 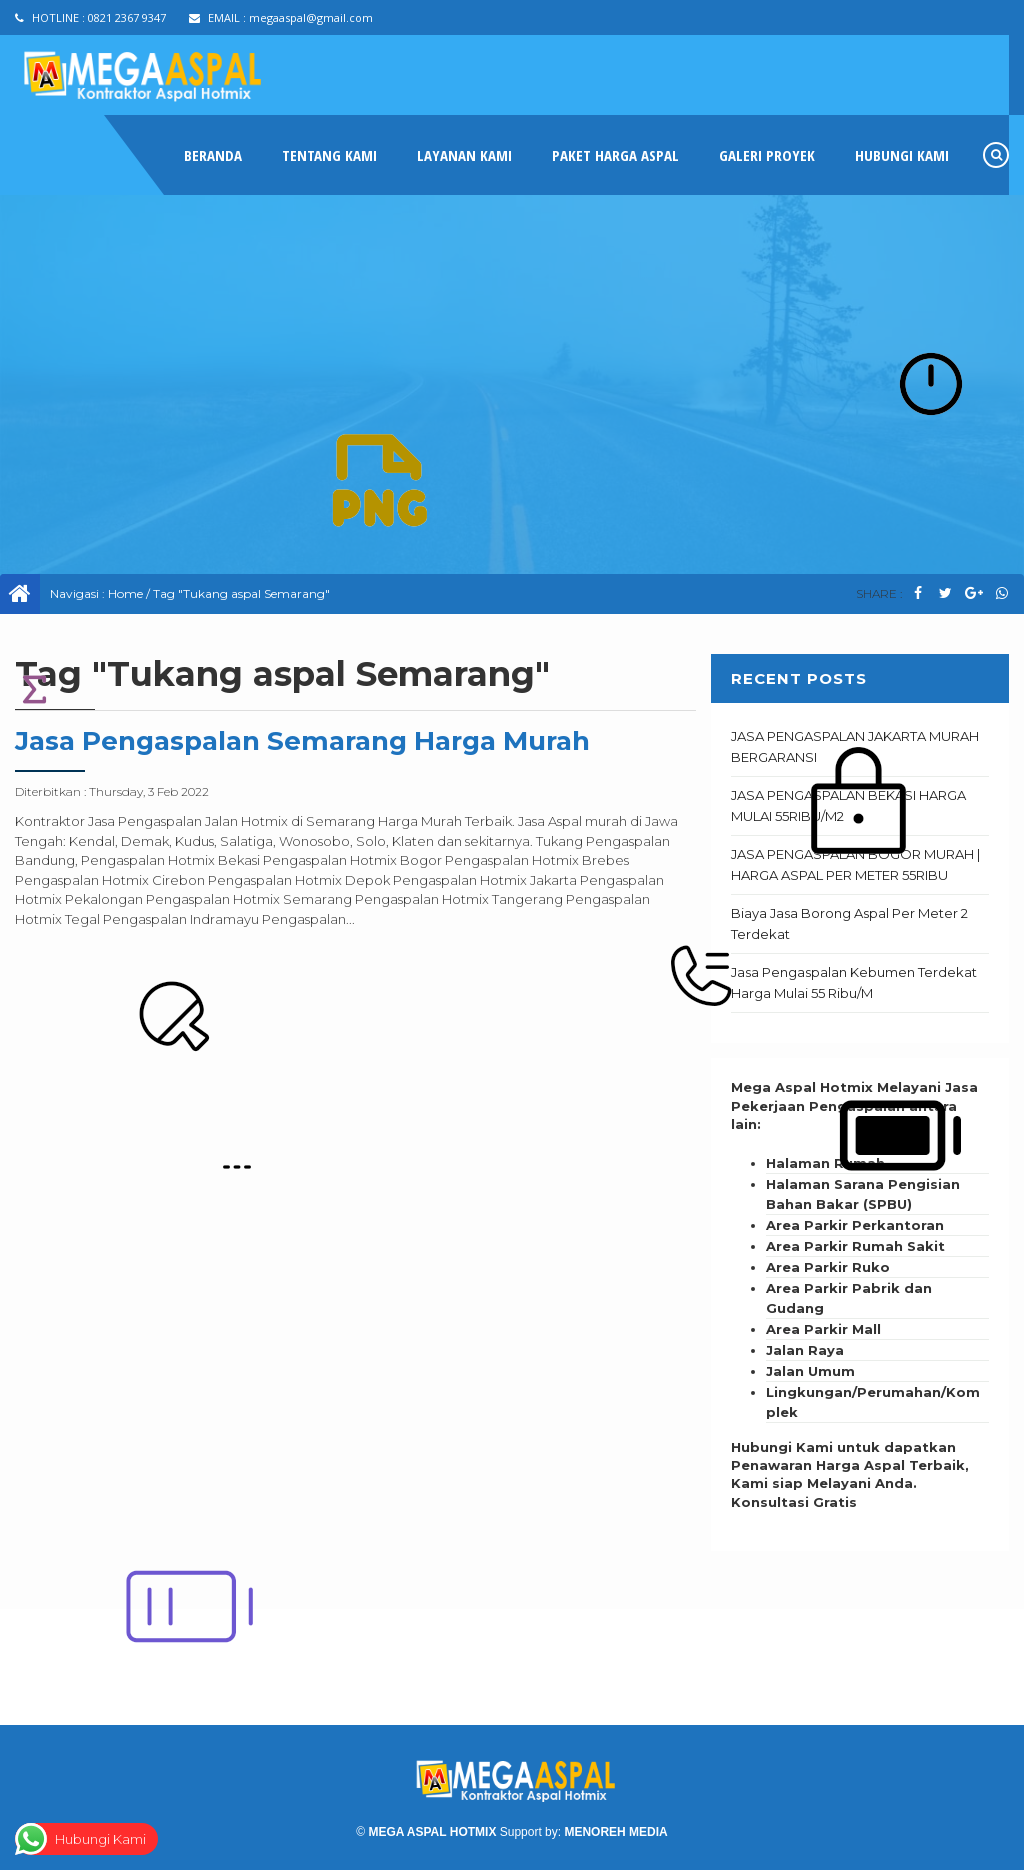 What do you see at coordinates (931, 384) in the screenshot?
I see `indicates 12 o'clock or noon/midnight time` at bounding box center [931, 384].